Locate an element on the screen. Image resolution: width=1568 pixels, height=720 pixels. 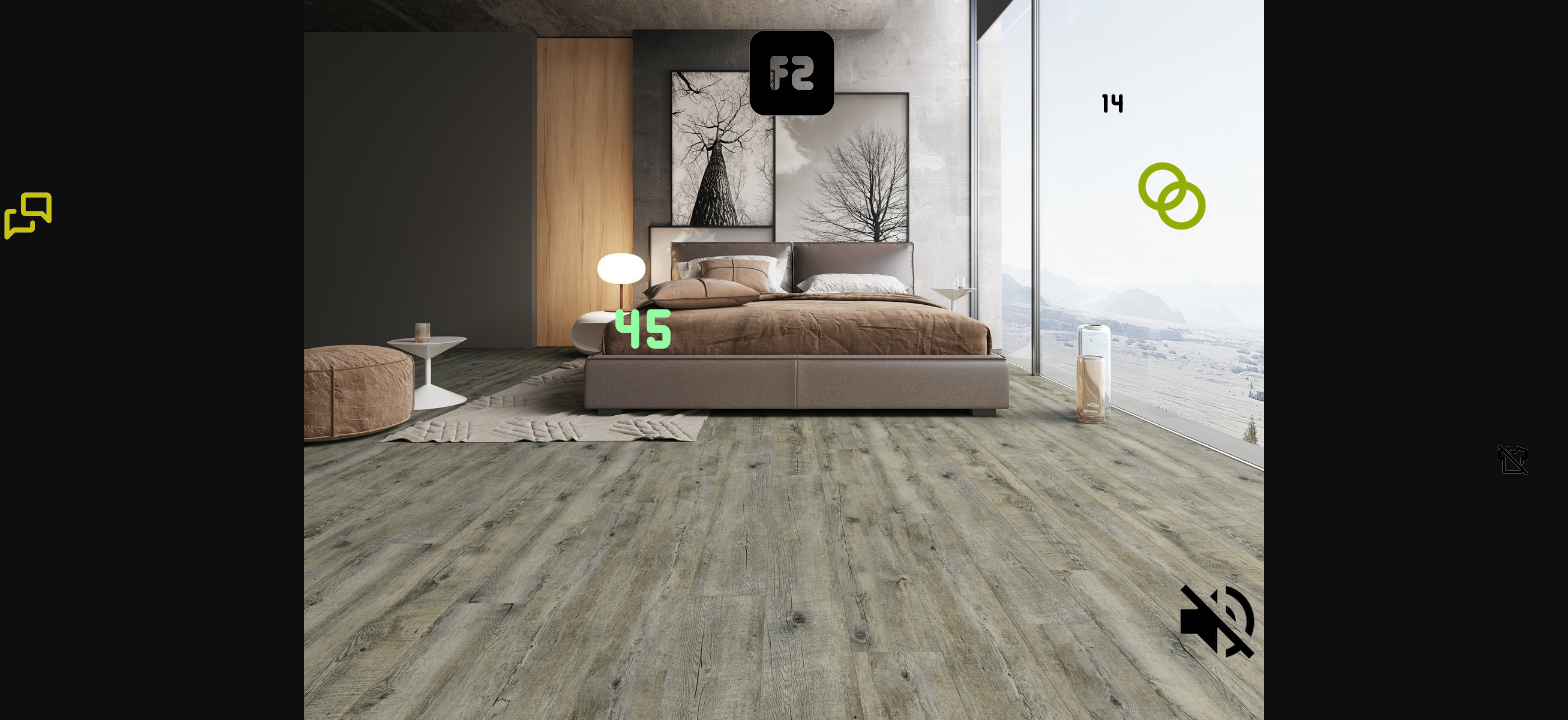
mute audio or sound is located at coordinates (1217, 621).